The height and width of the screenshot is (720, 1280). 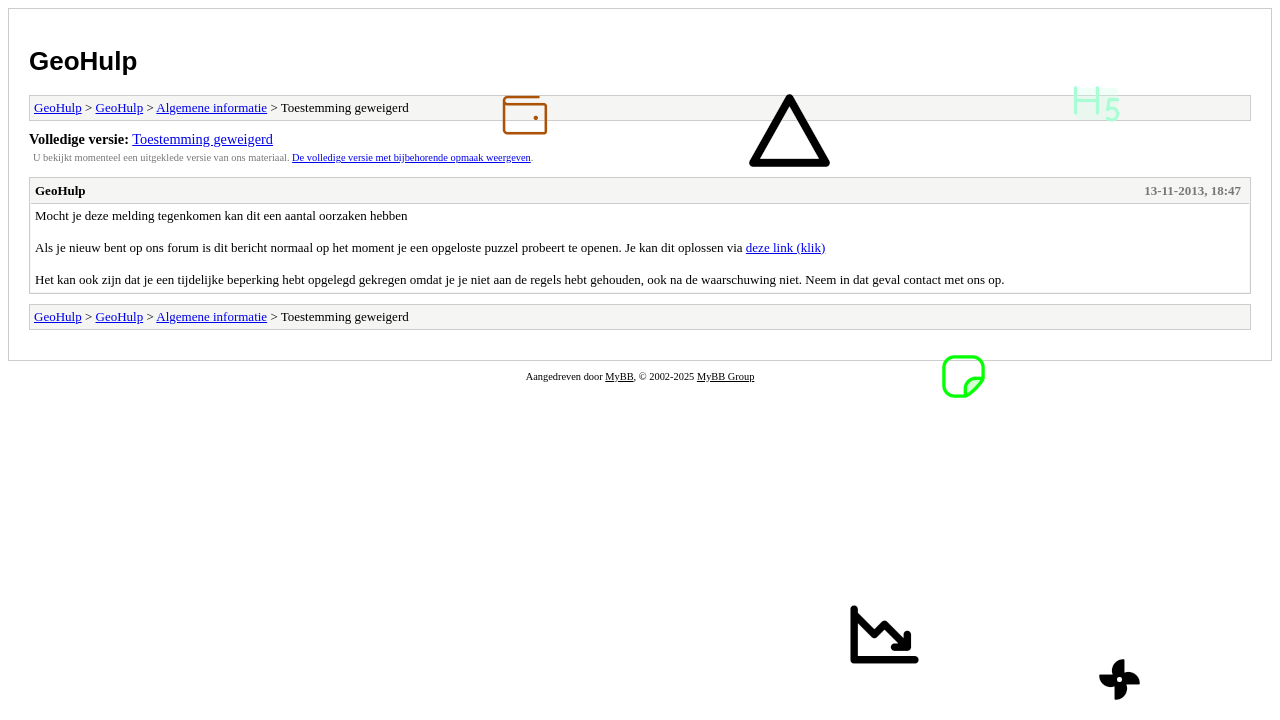 What do you see at coordinates (884, 634) in the screenshot?
I see `view declining metrics or performance data` at bounding box center [884, 634].